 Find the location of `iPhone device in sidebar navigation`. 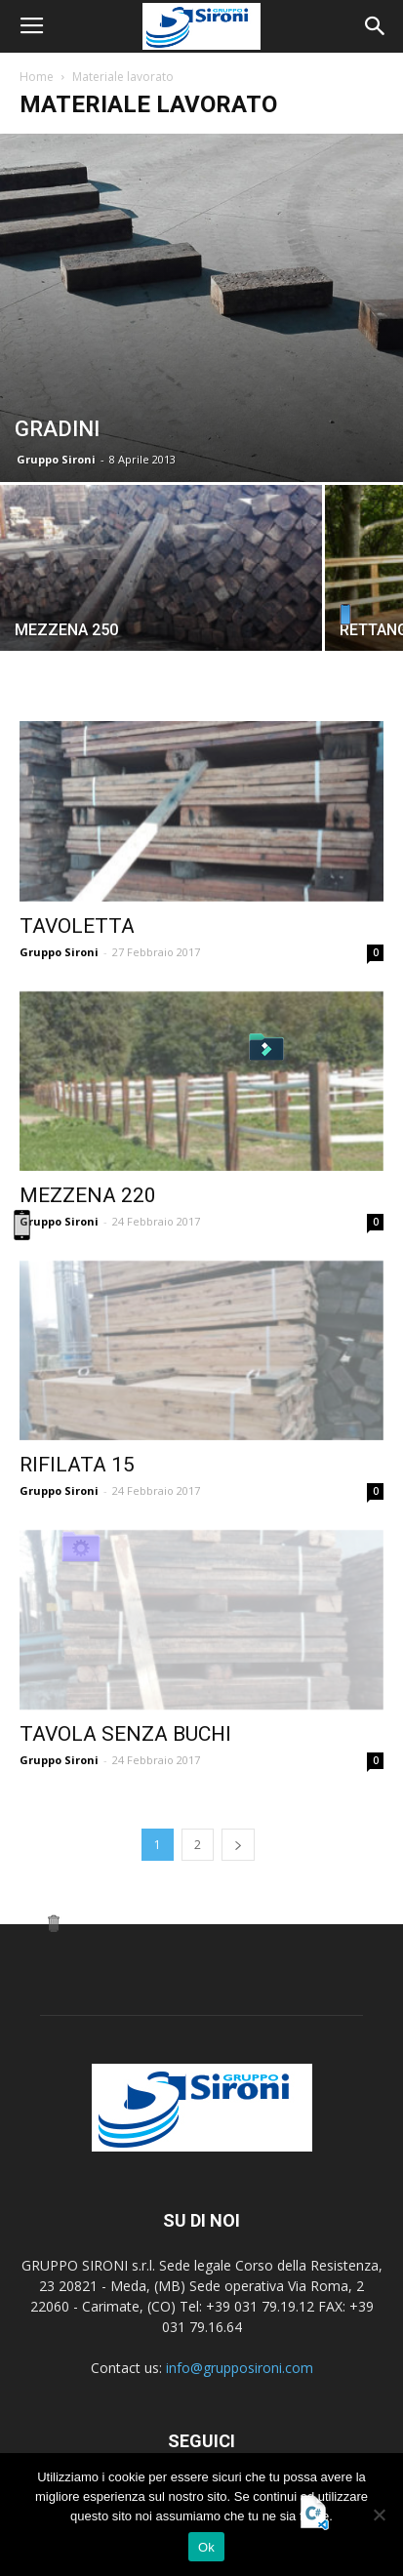

iPhone device in sidebar navigation is located at coordinates (21, 1225).